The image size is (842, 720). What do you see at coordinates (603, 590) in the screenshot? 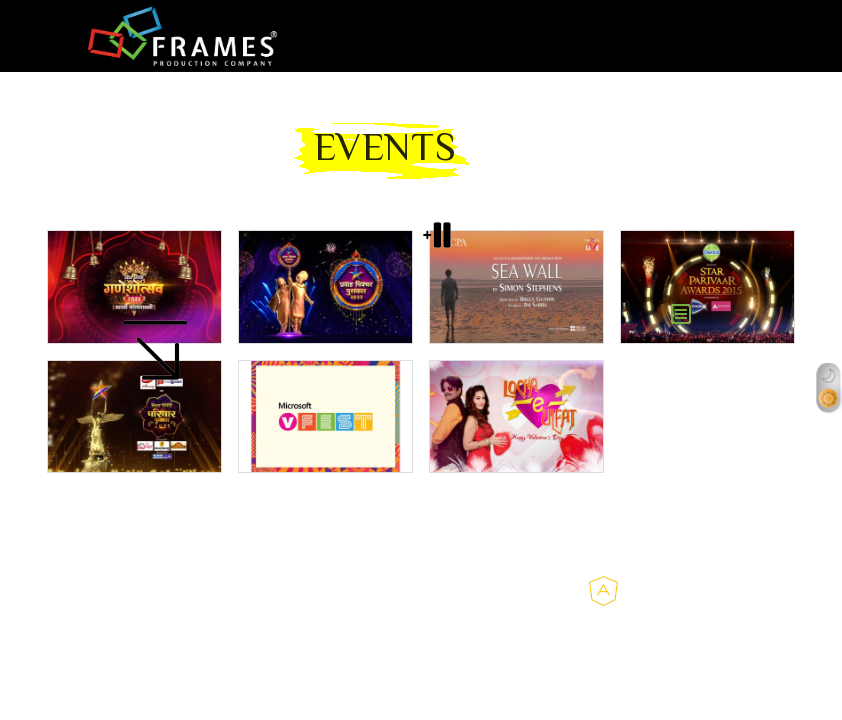
I see `Angular framework logo` at bounding box center [603, 590].